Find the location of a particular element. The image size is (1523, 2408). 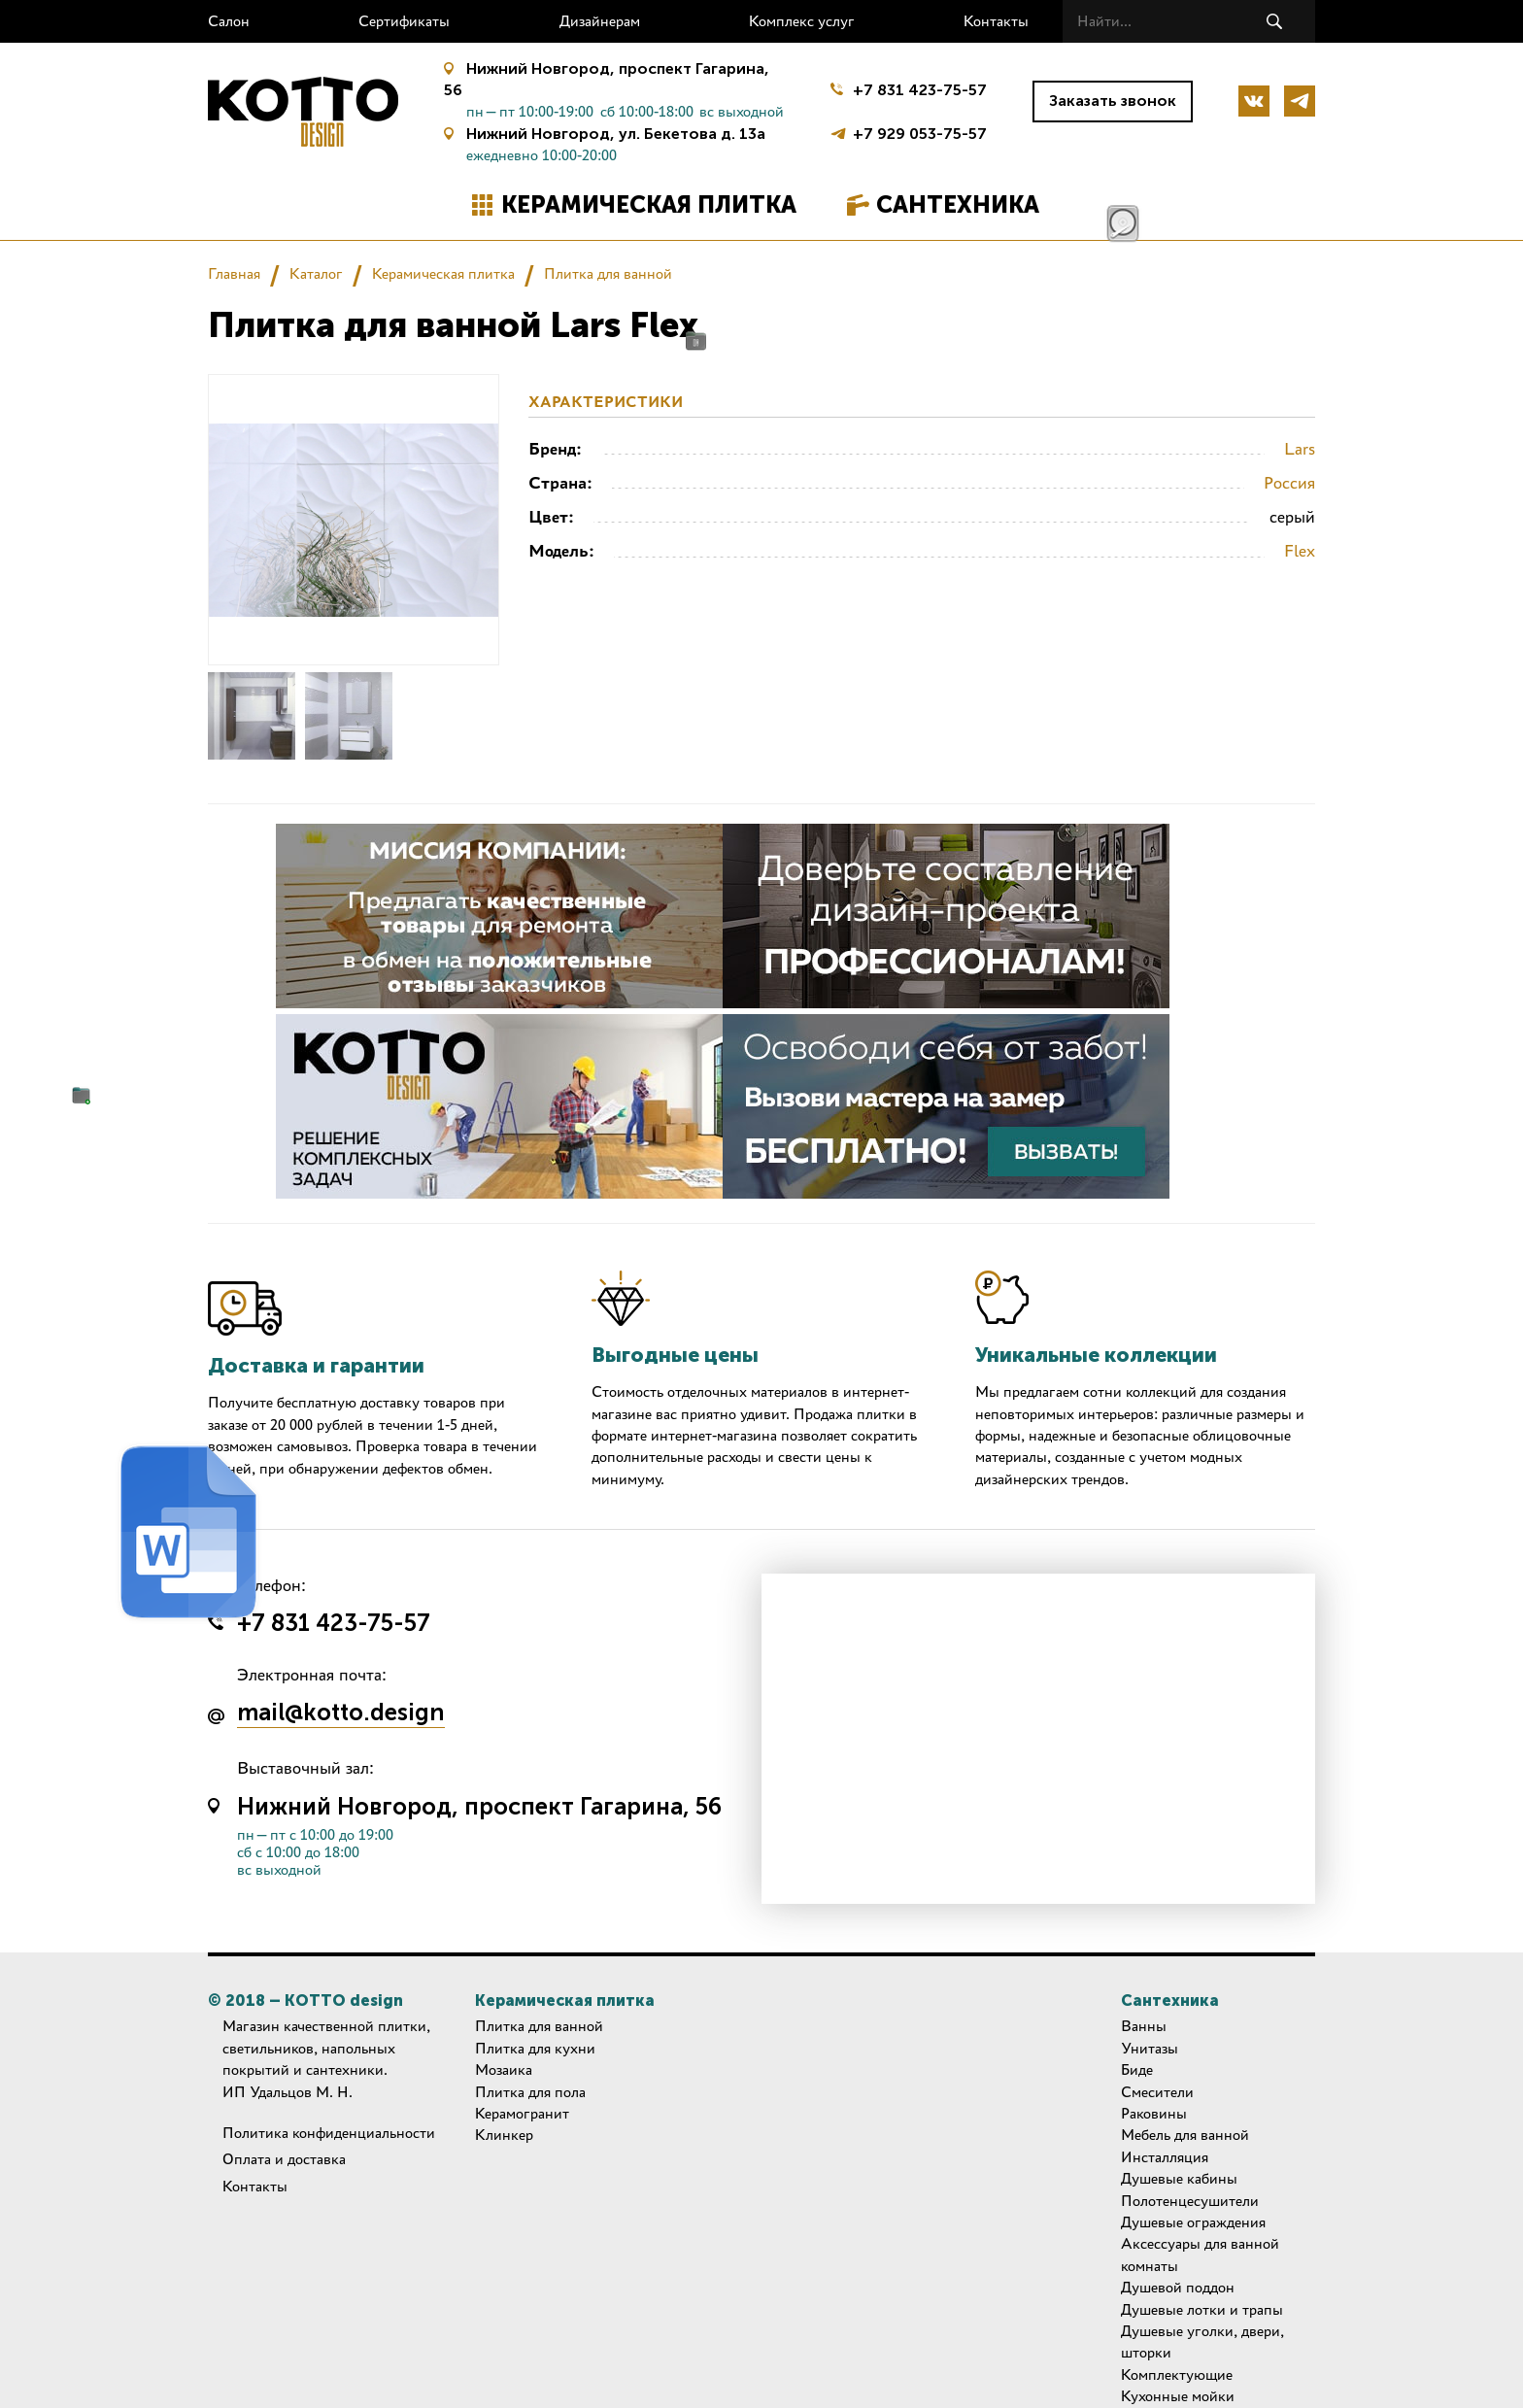

open a microsoft word document is located at coordinates (188, 1532).